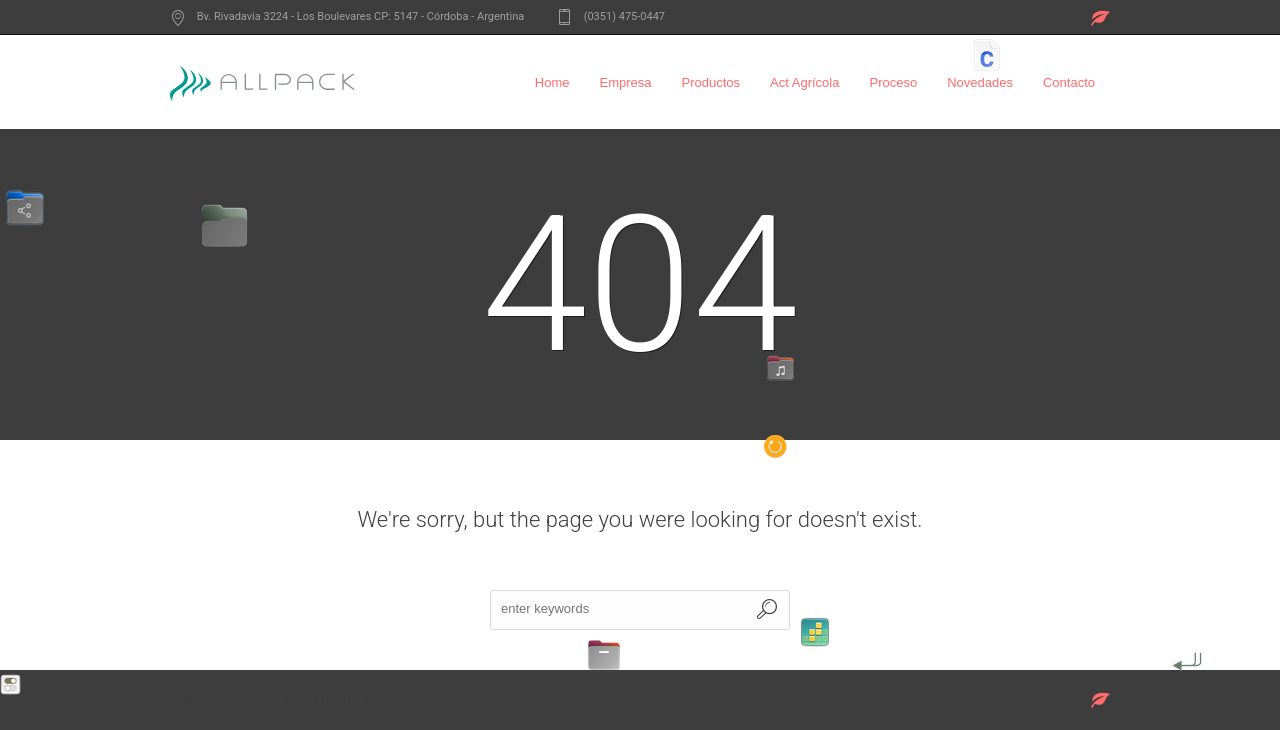 The height and width of the screenshot is (730, 1280). What do you see at coordinates (604, 655) in the screenshot?
I see `open the file manager application` at bounding box center [604, 655].